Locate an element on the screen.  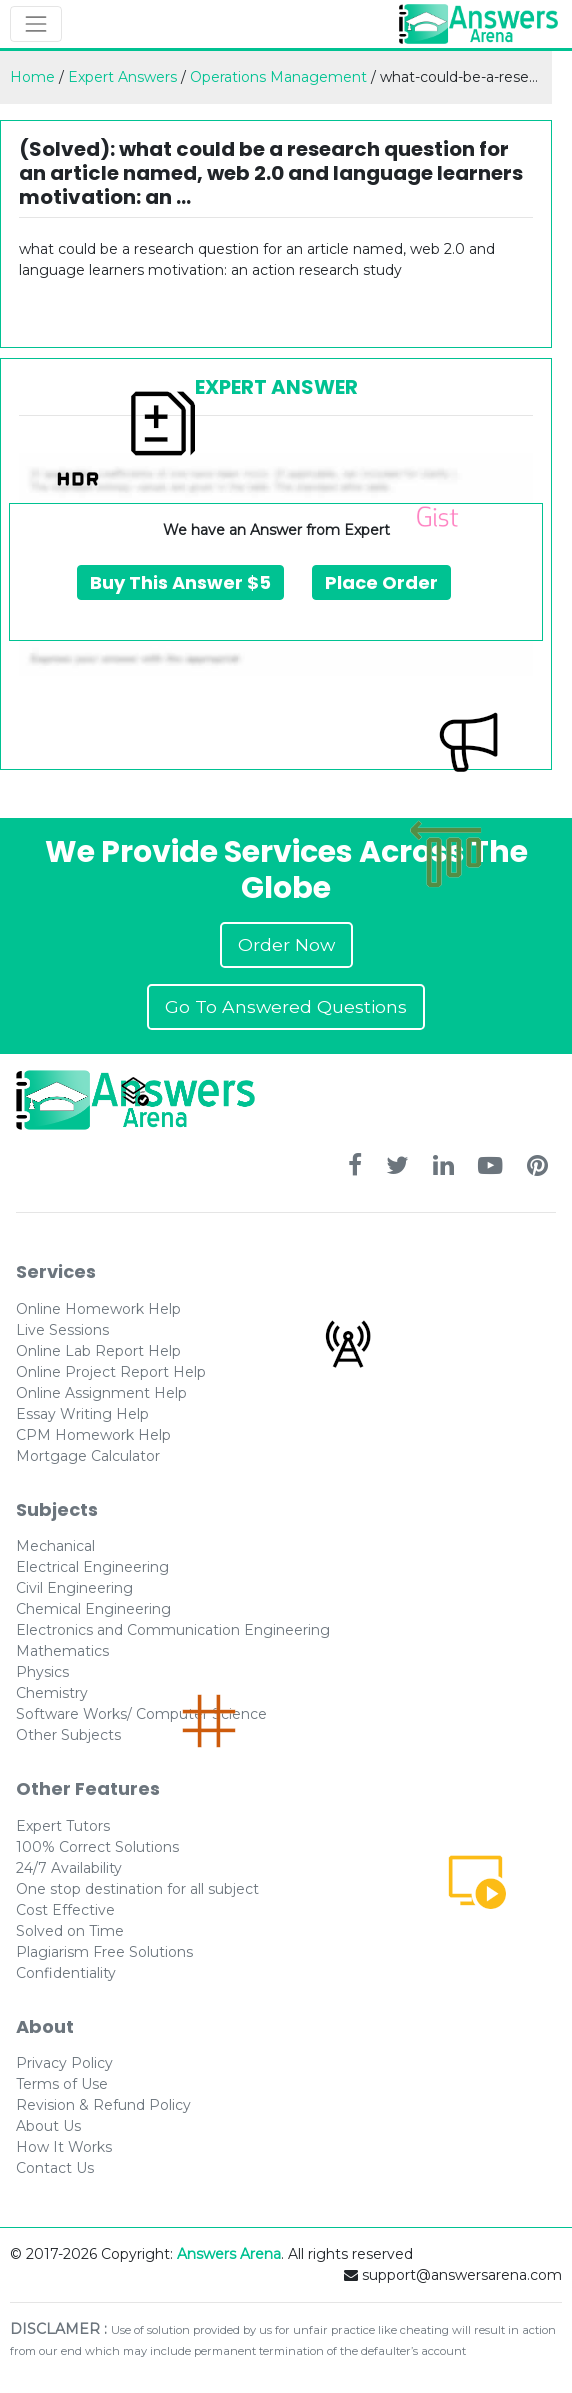
view graph data from right to left is located at coordinates (446, 852).